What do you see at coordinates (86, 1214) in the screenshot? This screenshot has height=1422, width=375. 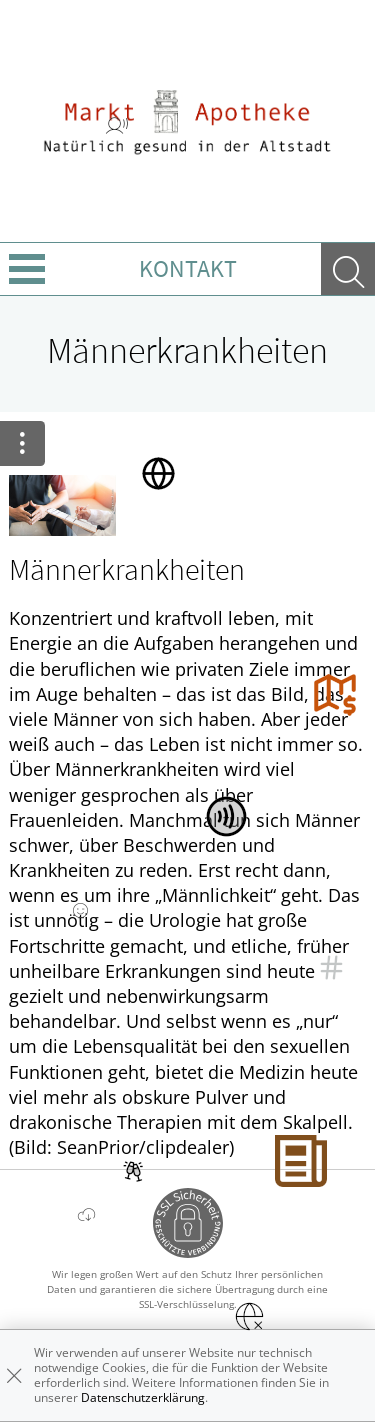 I see `download file from cloud storage` at bounding box center [86, 1214].